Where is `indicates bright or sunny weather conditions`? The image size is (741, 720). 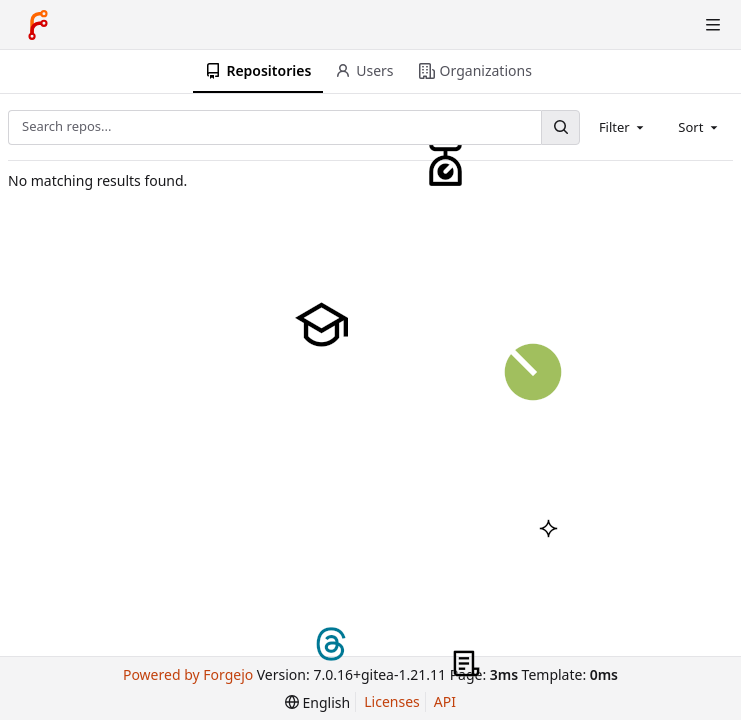 indicates bright or sunny weather conditions is located at coordinates (548, 528).